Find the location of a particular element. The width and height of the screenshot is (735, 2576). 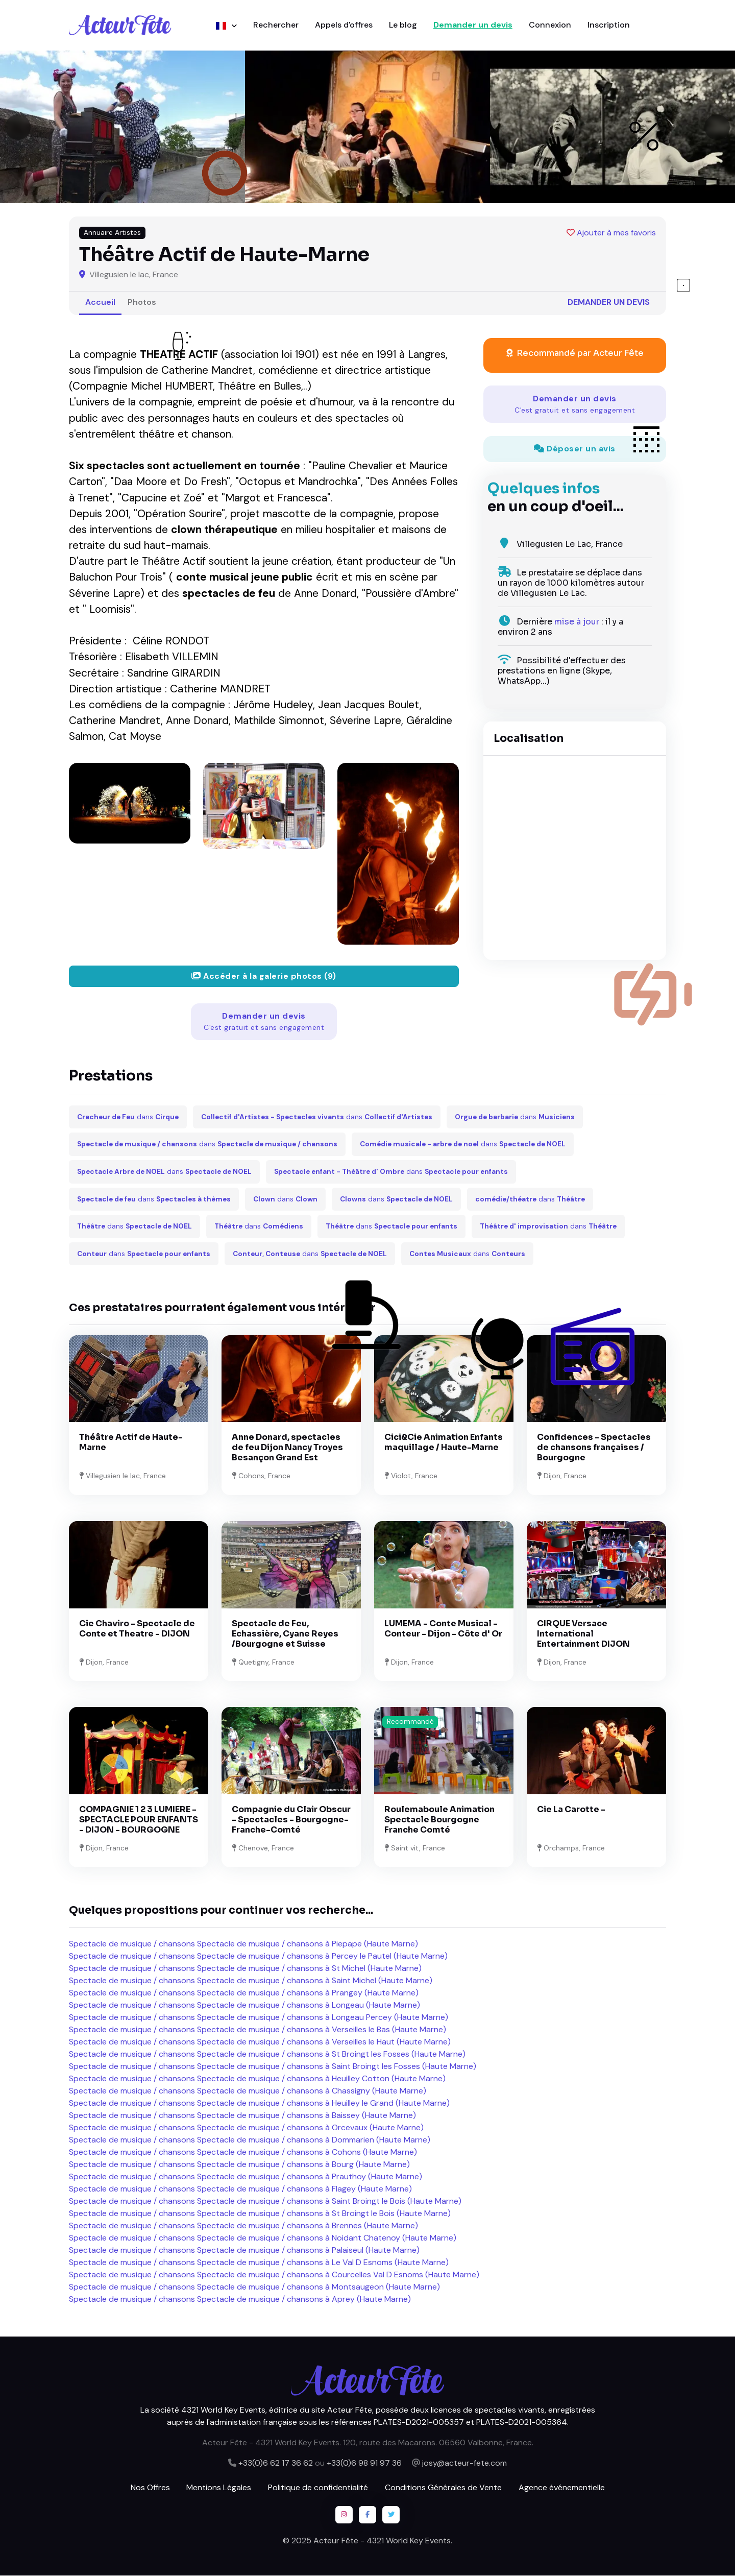

apply border to top edge of cell or table is located at coordinates (646, 439).